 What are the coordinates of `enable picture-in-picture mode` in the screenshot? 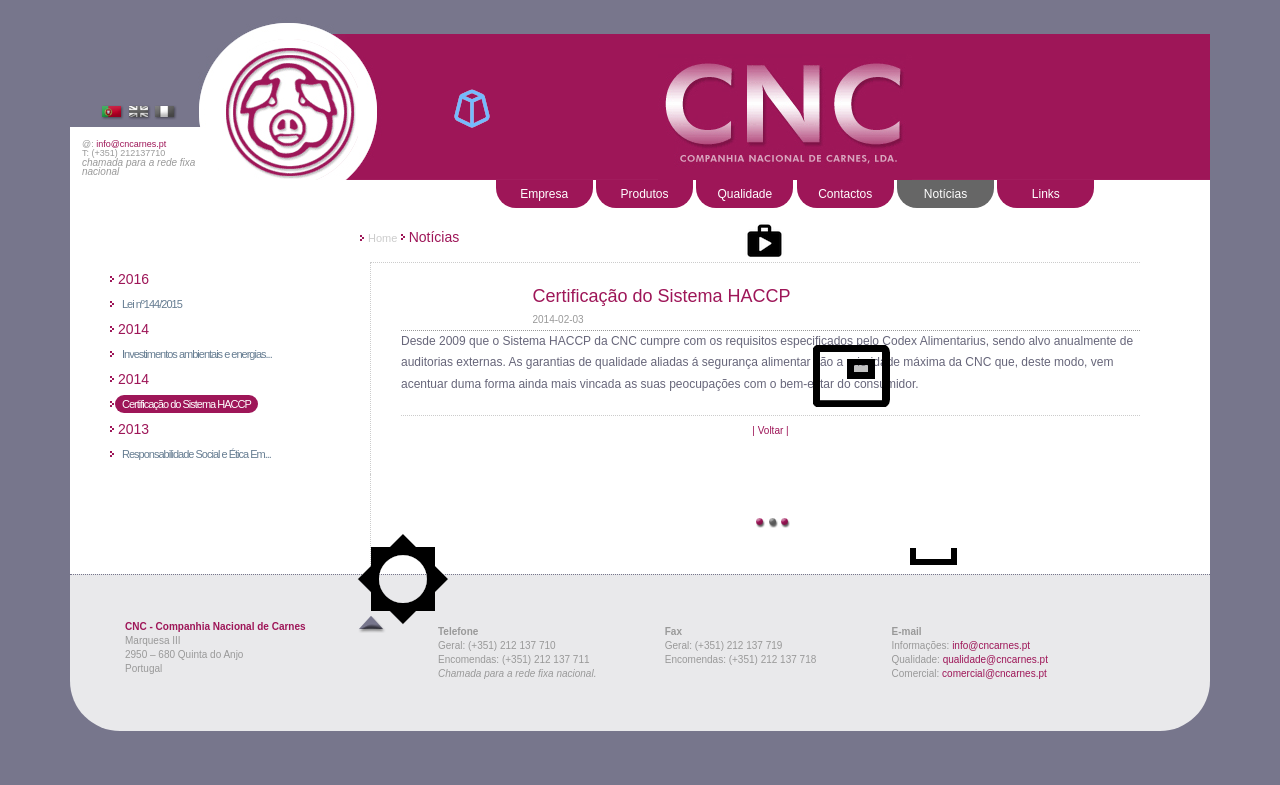 It's located at (851, 376).